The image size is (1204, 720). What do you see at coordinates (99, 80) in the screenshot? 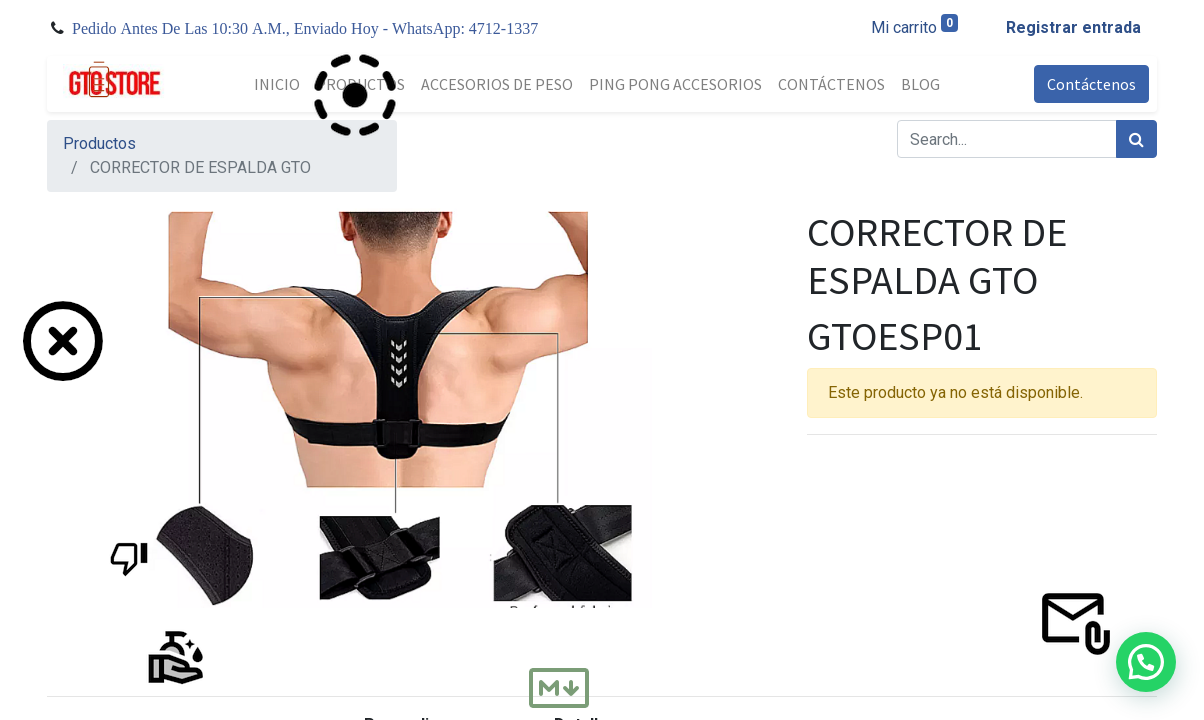
I see `indicates high battery level` at bounding box center [99, 80].